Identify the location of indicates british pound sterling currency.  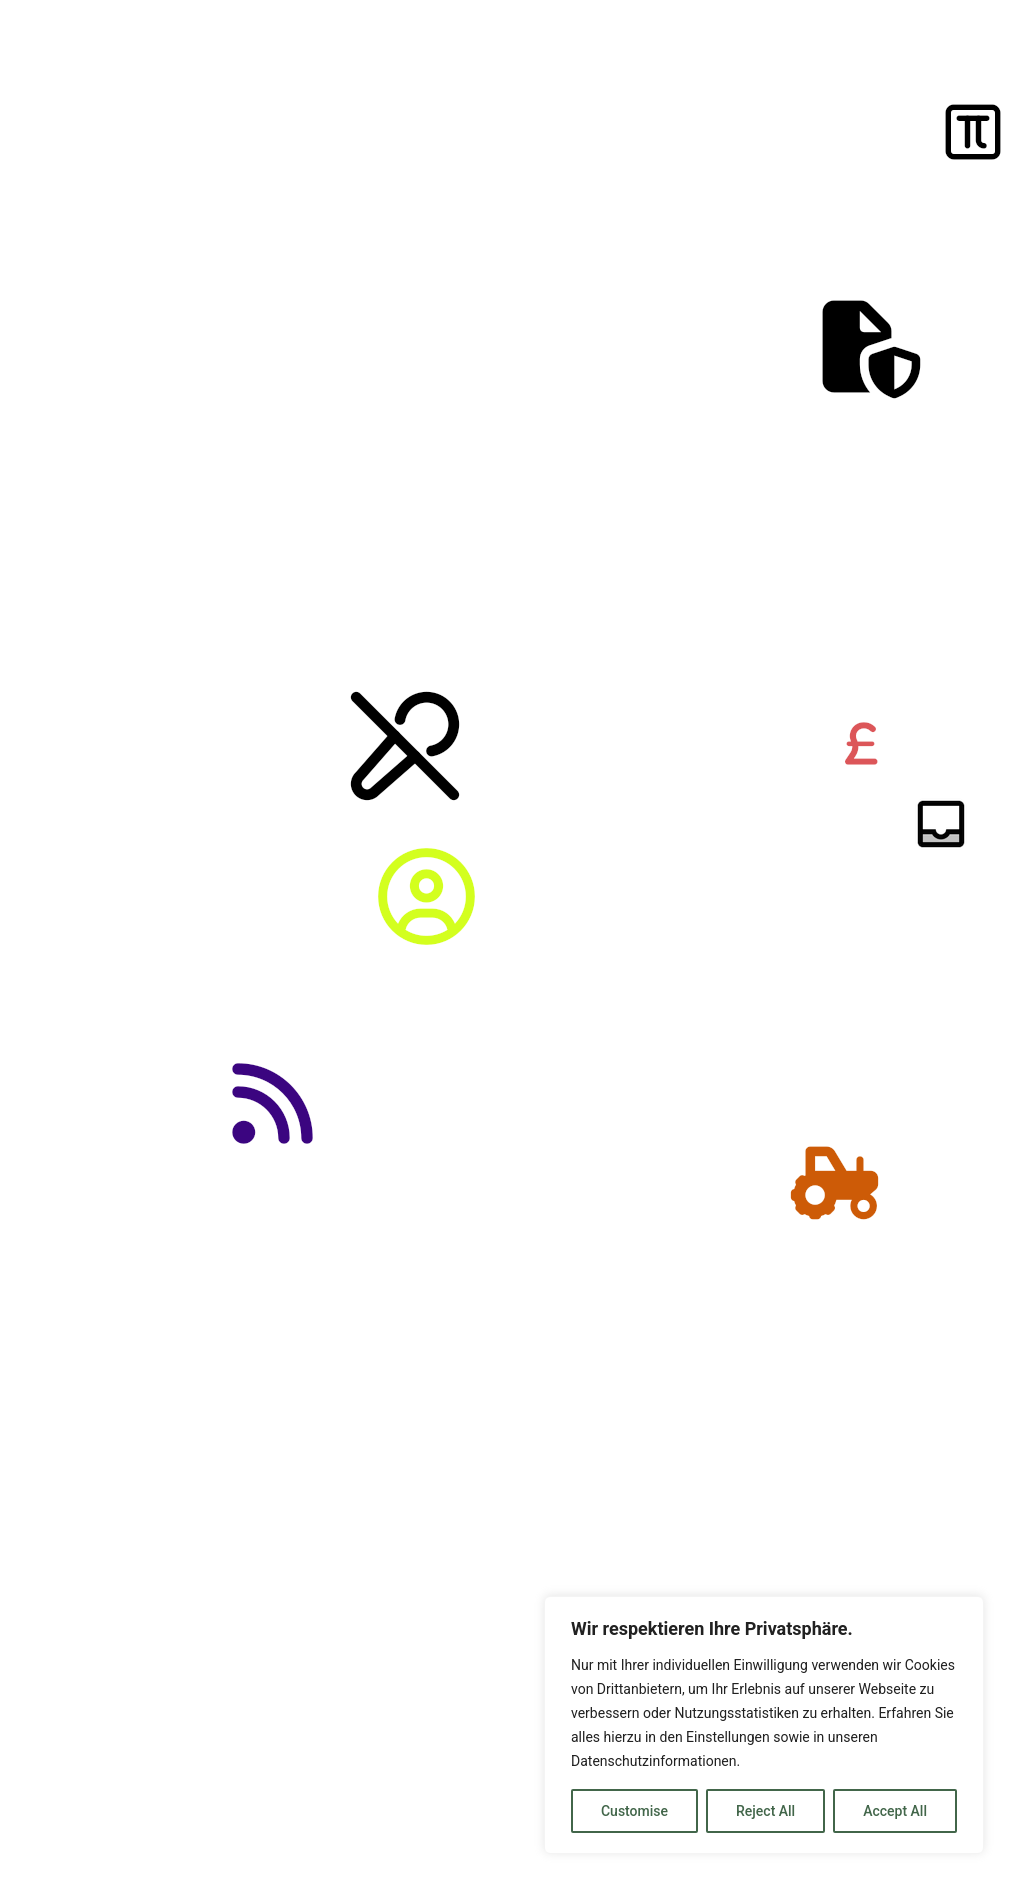
(862, 743).